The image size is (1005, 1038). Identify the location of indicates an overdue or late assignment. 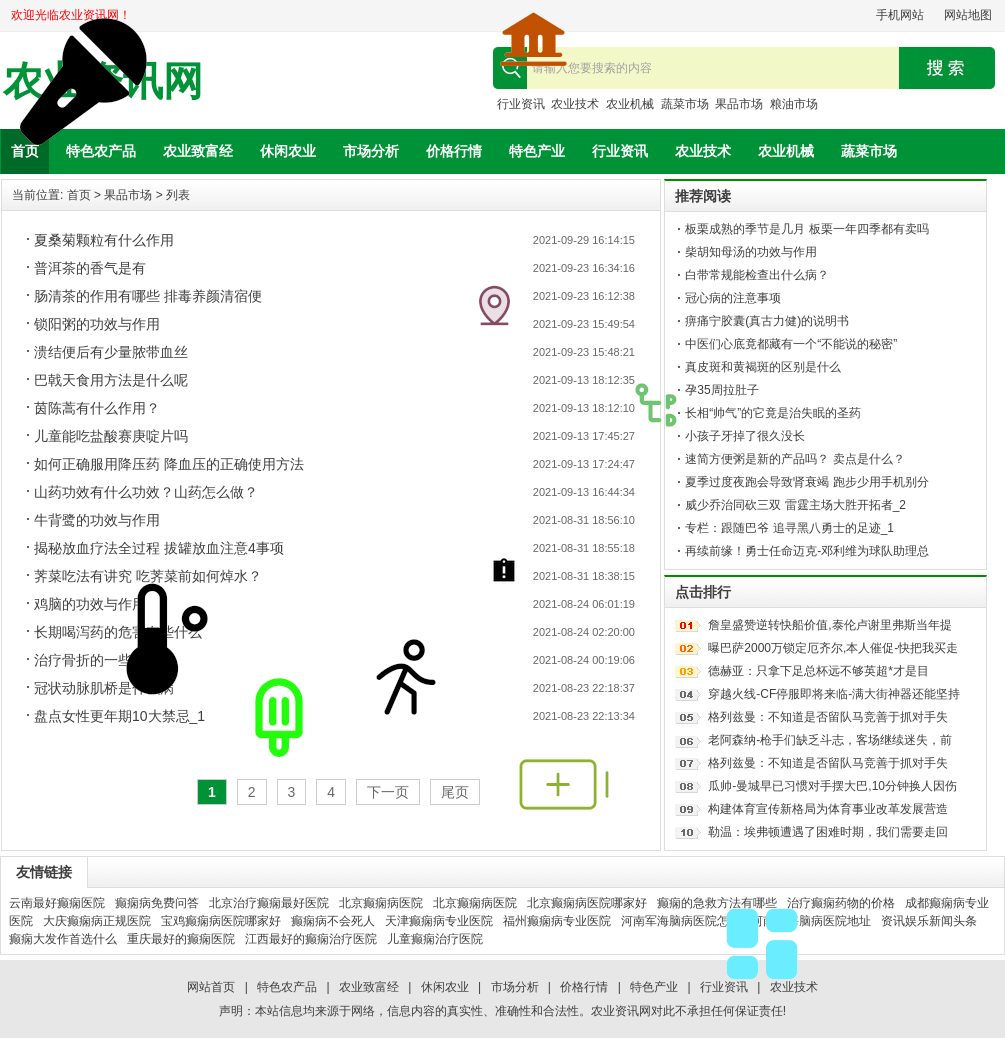
(504, 571).